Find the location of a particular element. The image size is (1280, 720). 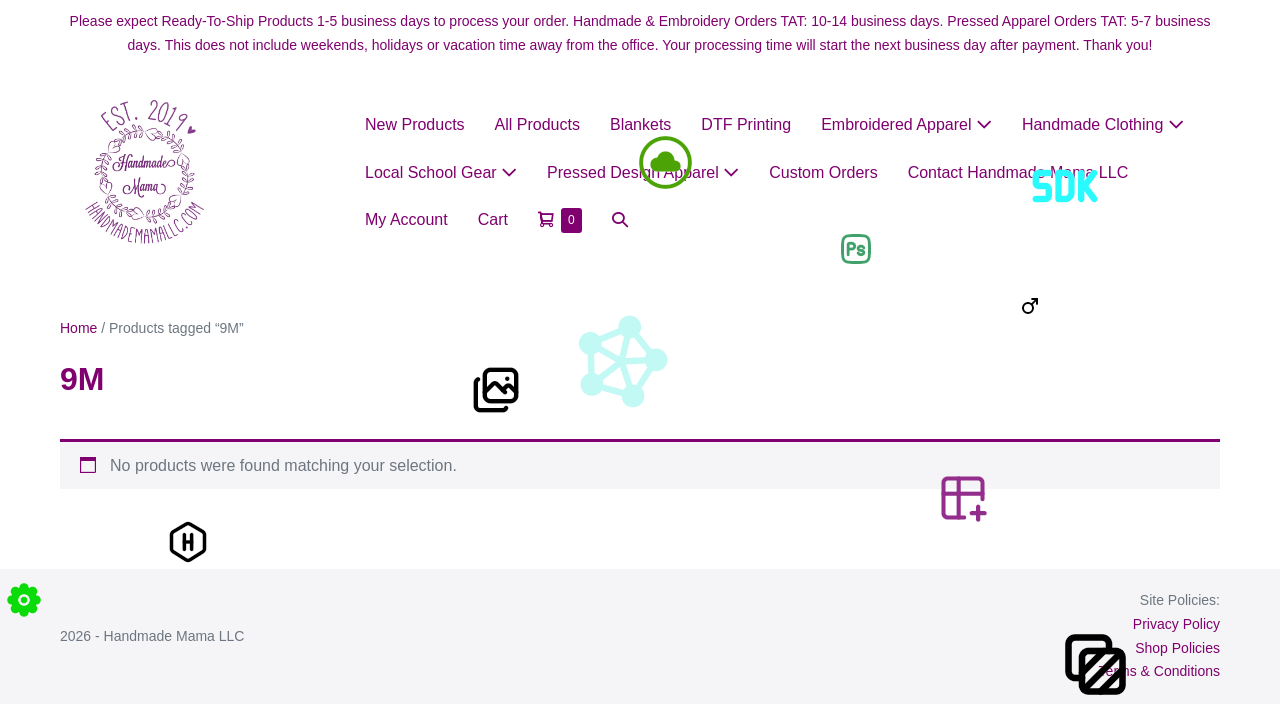

access software development kit resources is located at coordinates (1065, 186).